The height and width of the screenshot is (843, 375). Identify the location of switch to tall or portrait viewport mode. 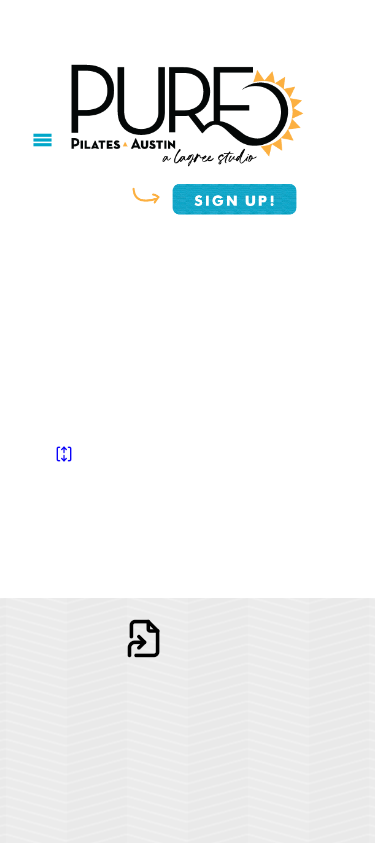
(64, 454).